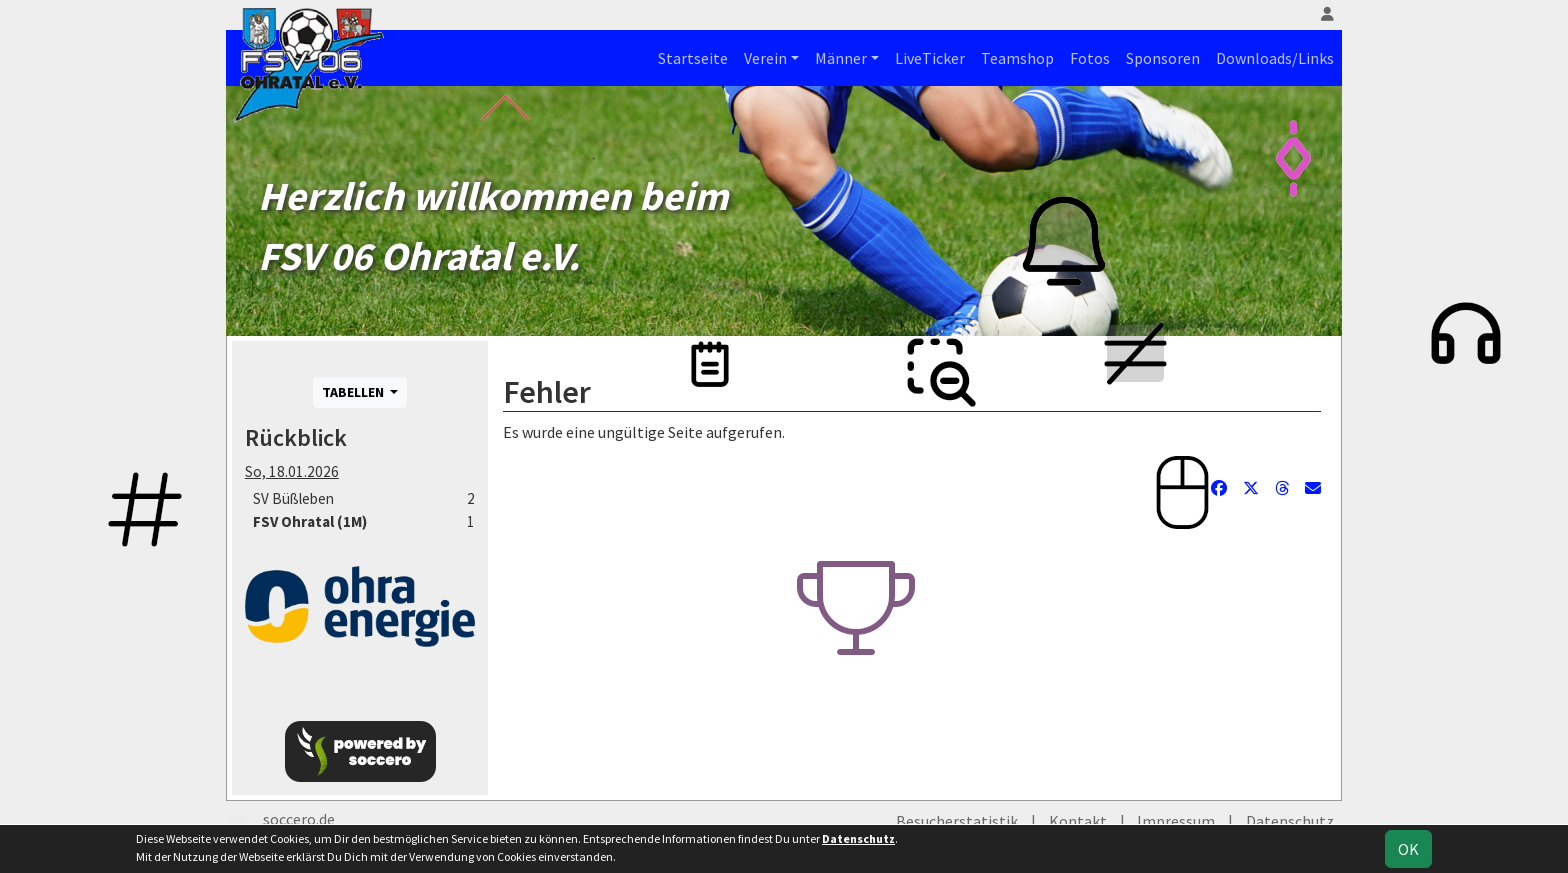 This screenshot has height=873, width=1568. I want to click on align keyframes vertically in timeline, so click(1293, 158).